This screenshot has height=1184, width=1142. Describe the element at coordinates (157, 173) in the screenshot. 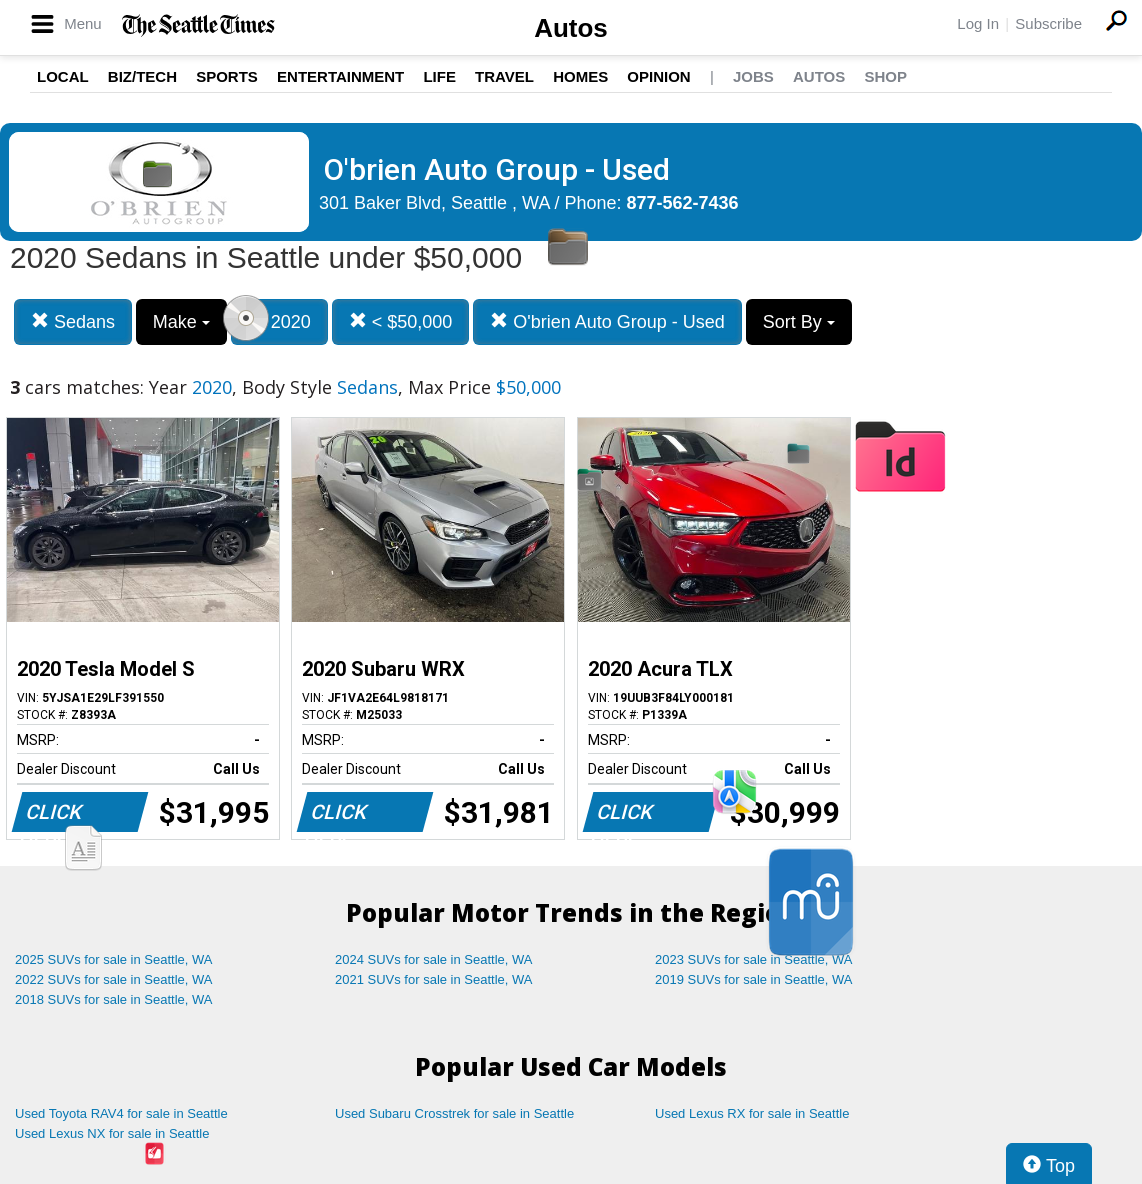

I see `open a folder to view its contents` at that location.